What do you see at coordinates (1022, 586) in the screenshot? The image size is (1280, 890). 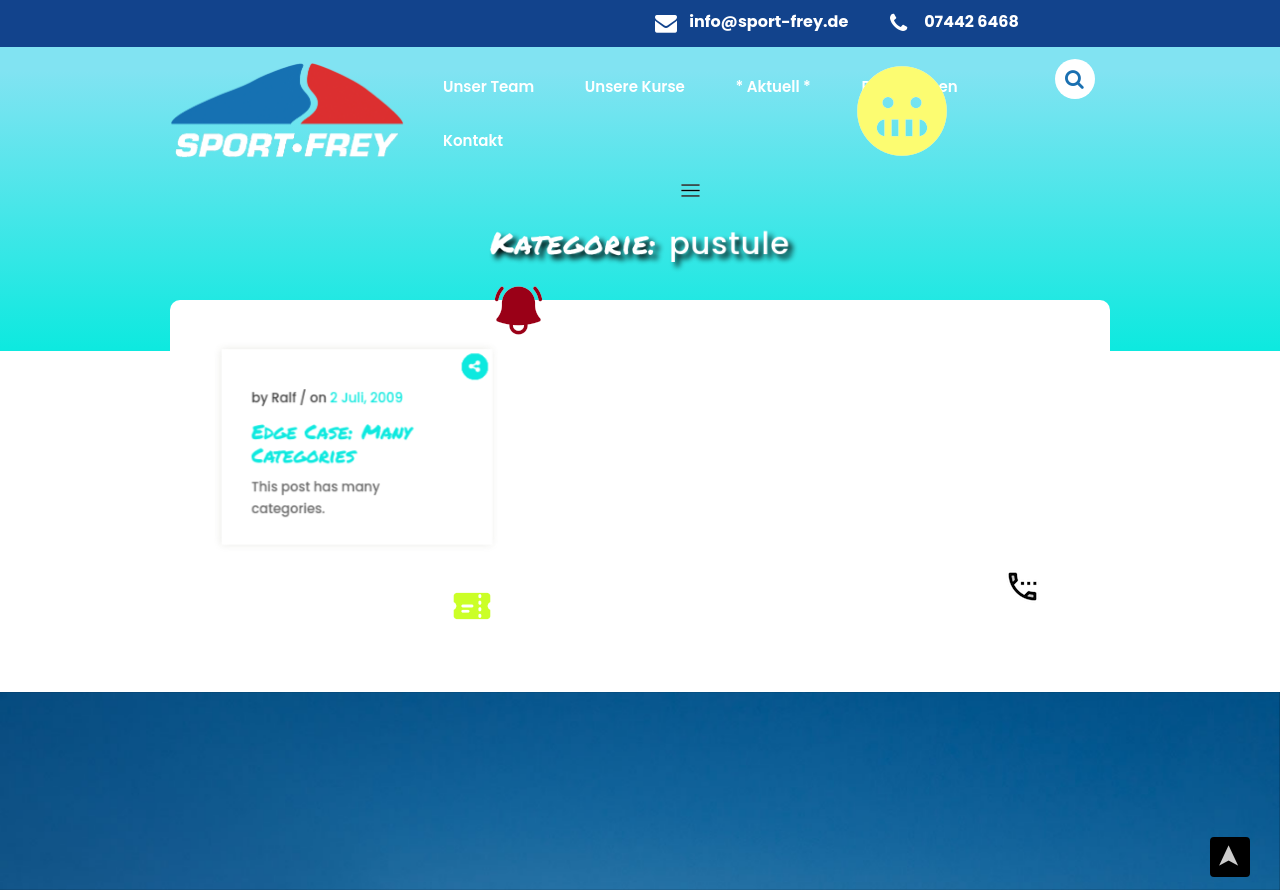 I see `access phone or call settings` at bounding box center [1022, 586].